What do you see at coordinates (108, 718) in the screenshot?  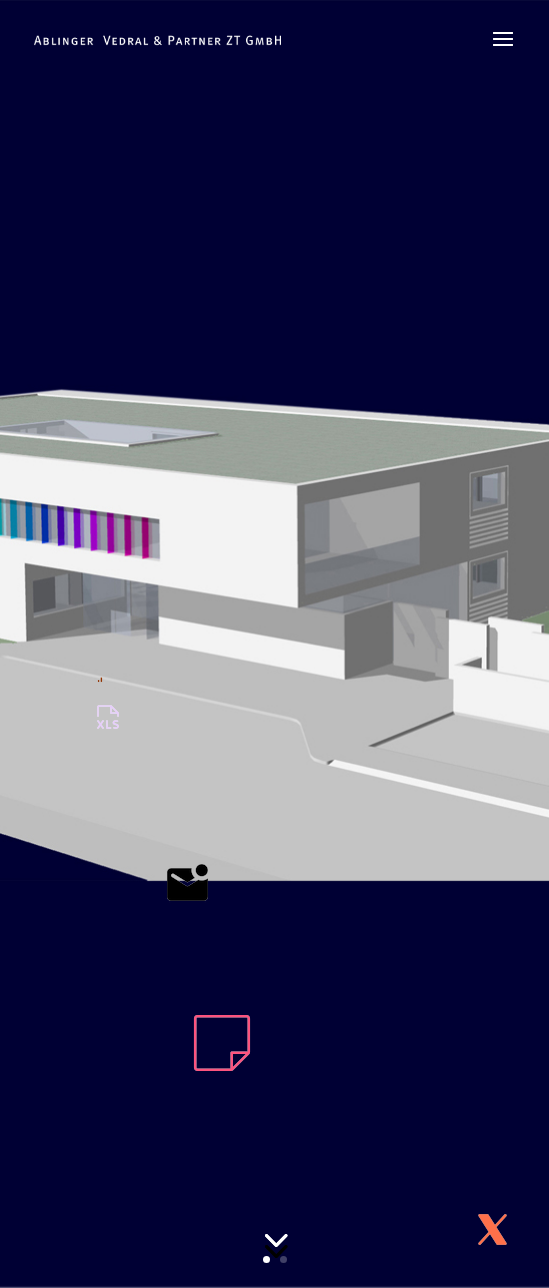 I see `open an excel spreadsheet file` at bounding box center [108, 718].